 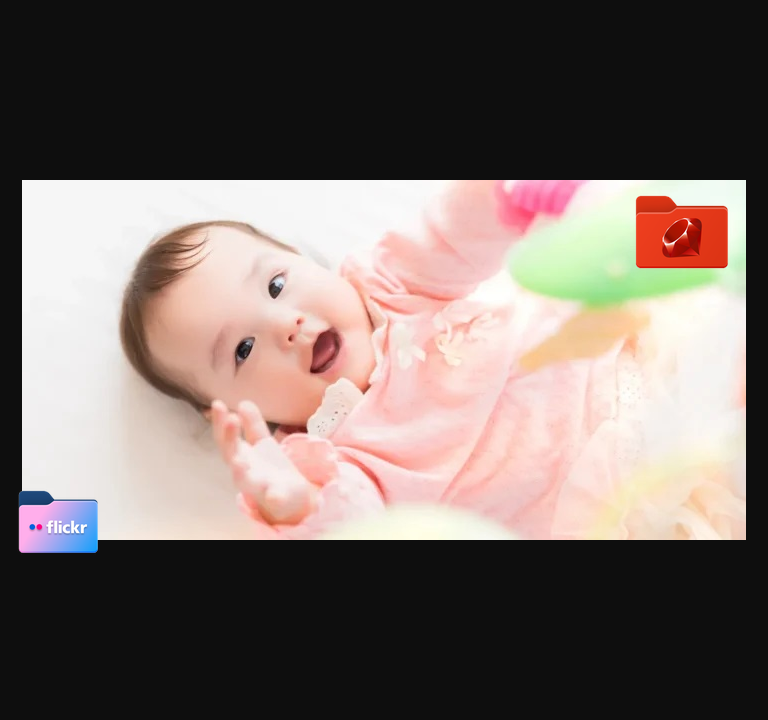 I want to click on folder containing ruby programming files, so click(x=681, y=234).